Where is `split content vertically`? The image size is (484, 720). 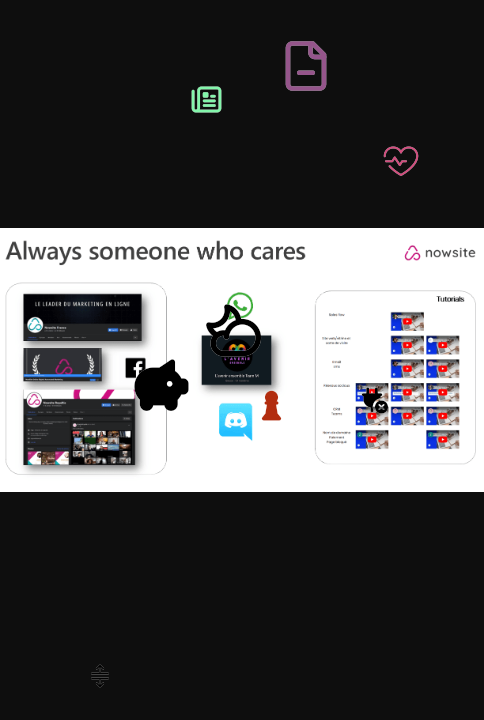 split content vertically is located at coordinates (100, 676).